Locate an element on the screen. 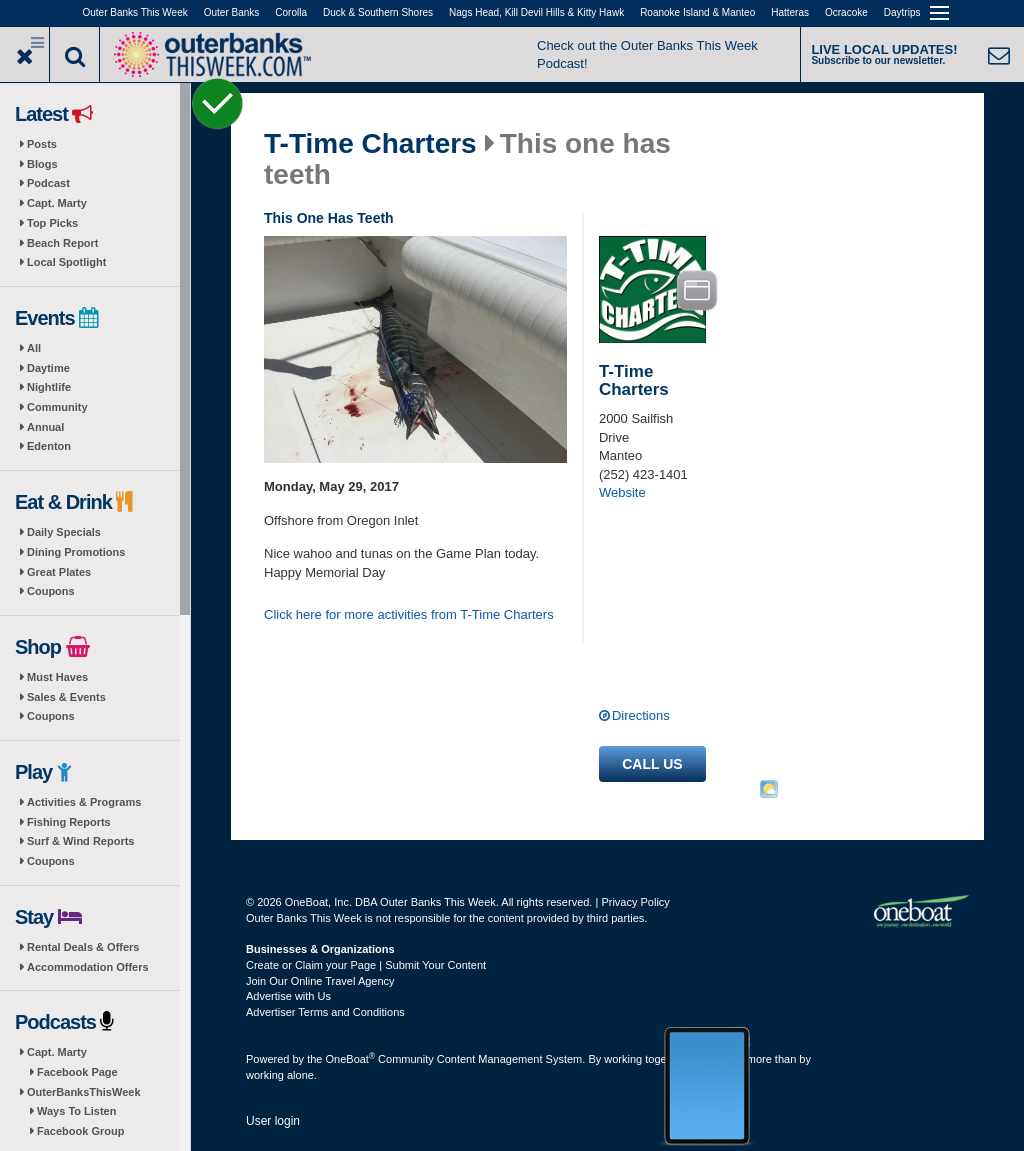 The width and height of the screenshot is (1024, 1151). iPad Air device icon is located at coordinates (707, 1087).